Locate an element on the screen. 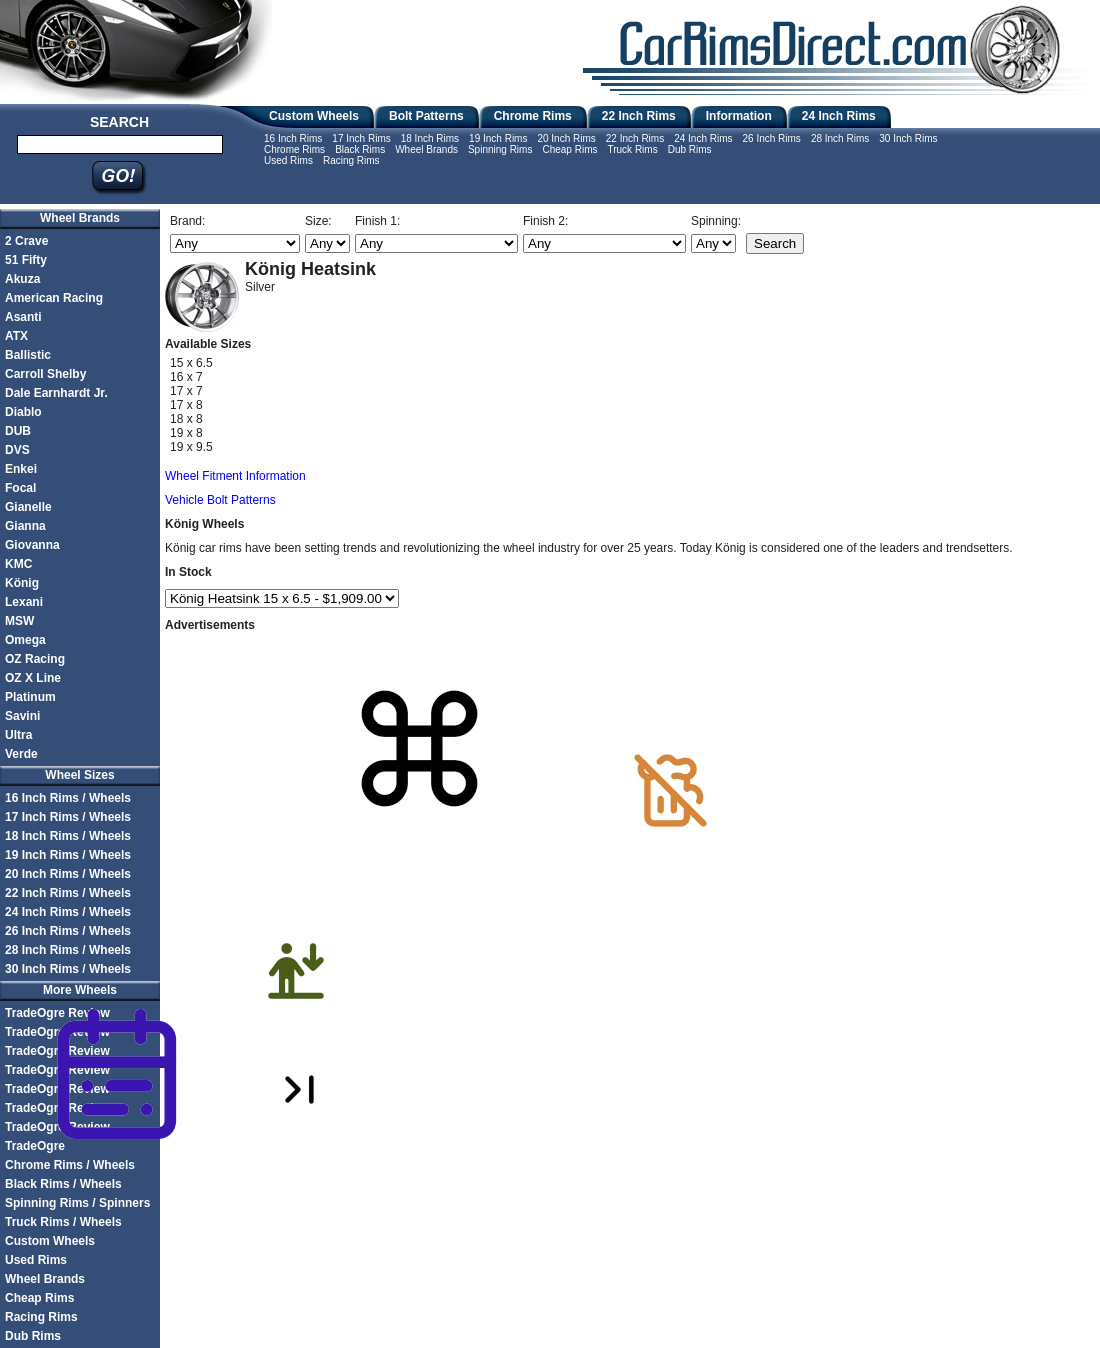 This screenshot has width=1100, height=1348. go to the last page is located at coordinates (299, 1089).